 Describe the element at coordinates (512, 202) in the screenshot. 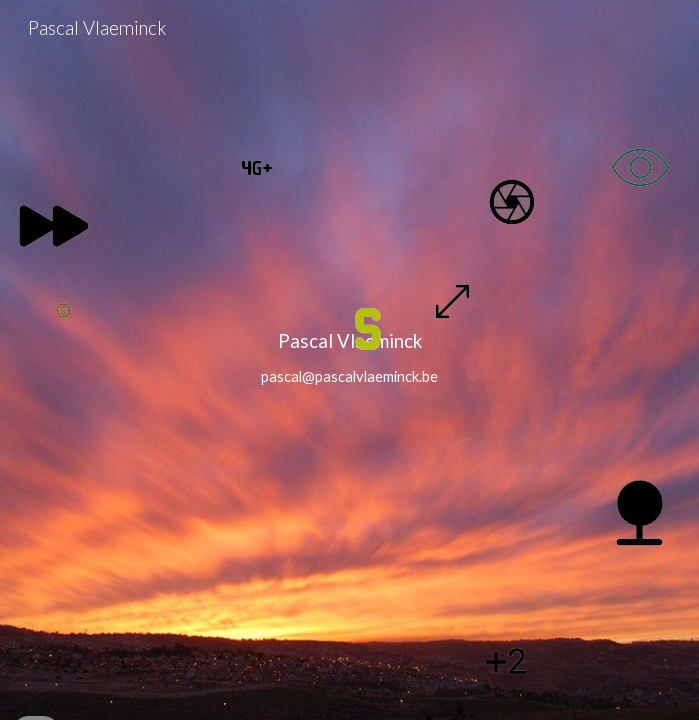

I see `open camera to take a photo` at that location.